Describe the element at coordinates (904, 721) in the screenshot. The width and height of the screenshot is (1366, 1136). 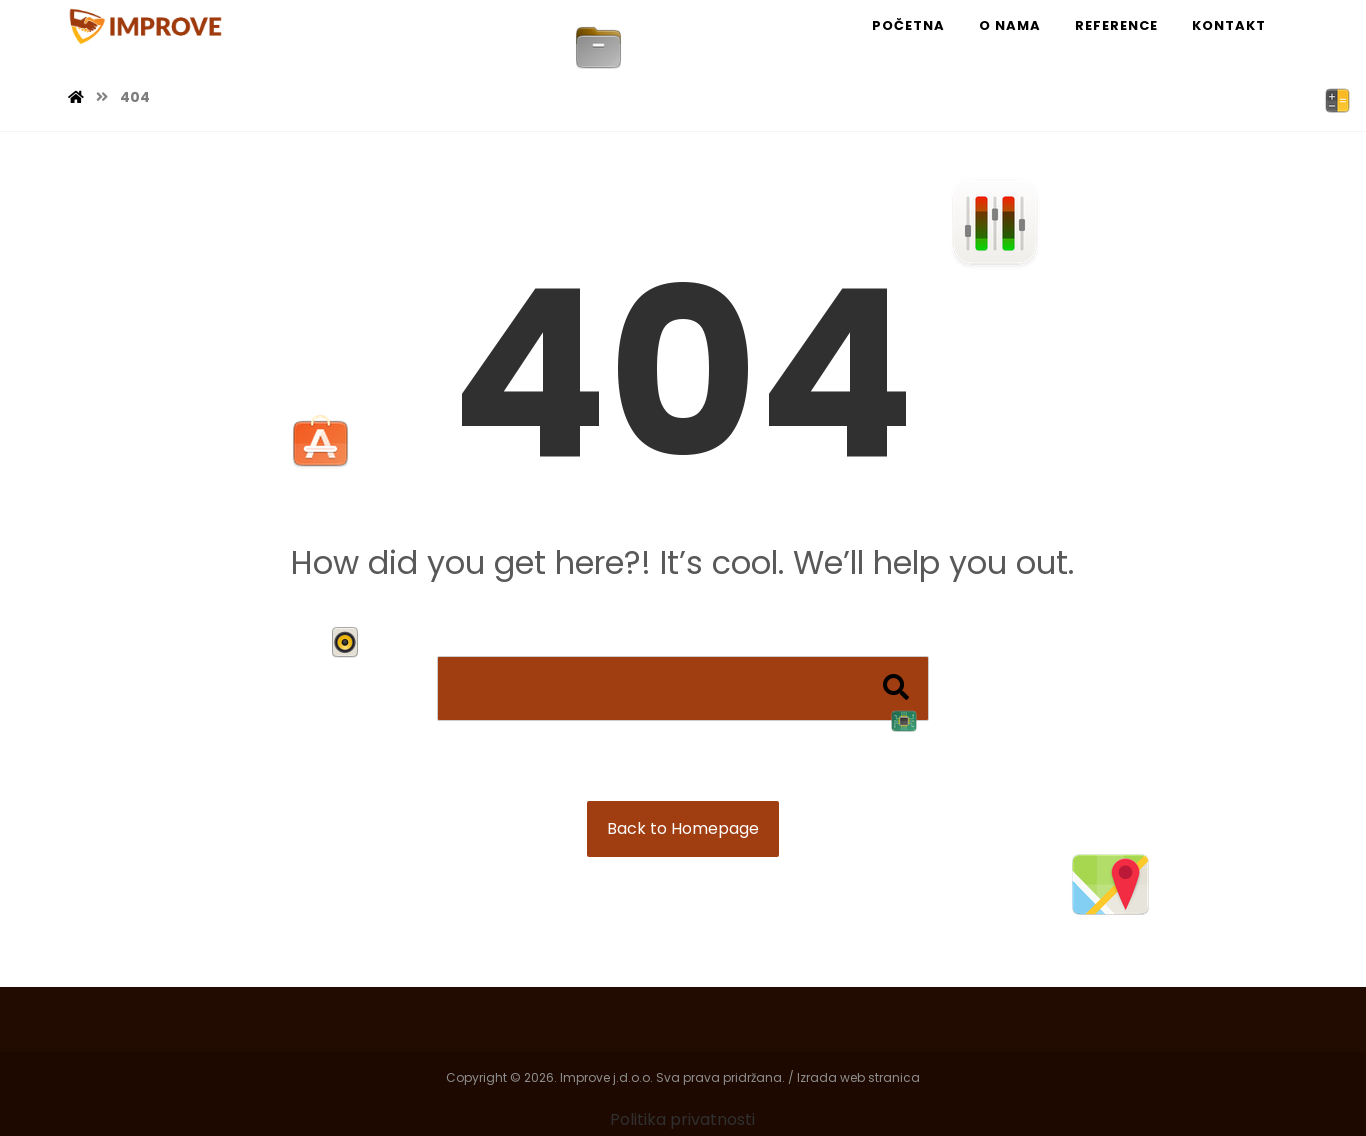
I see `open cpu-x system information app` at that location.